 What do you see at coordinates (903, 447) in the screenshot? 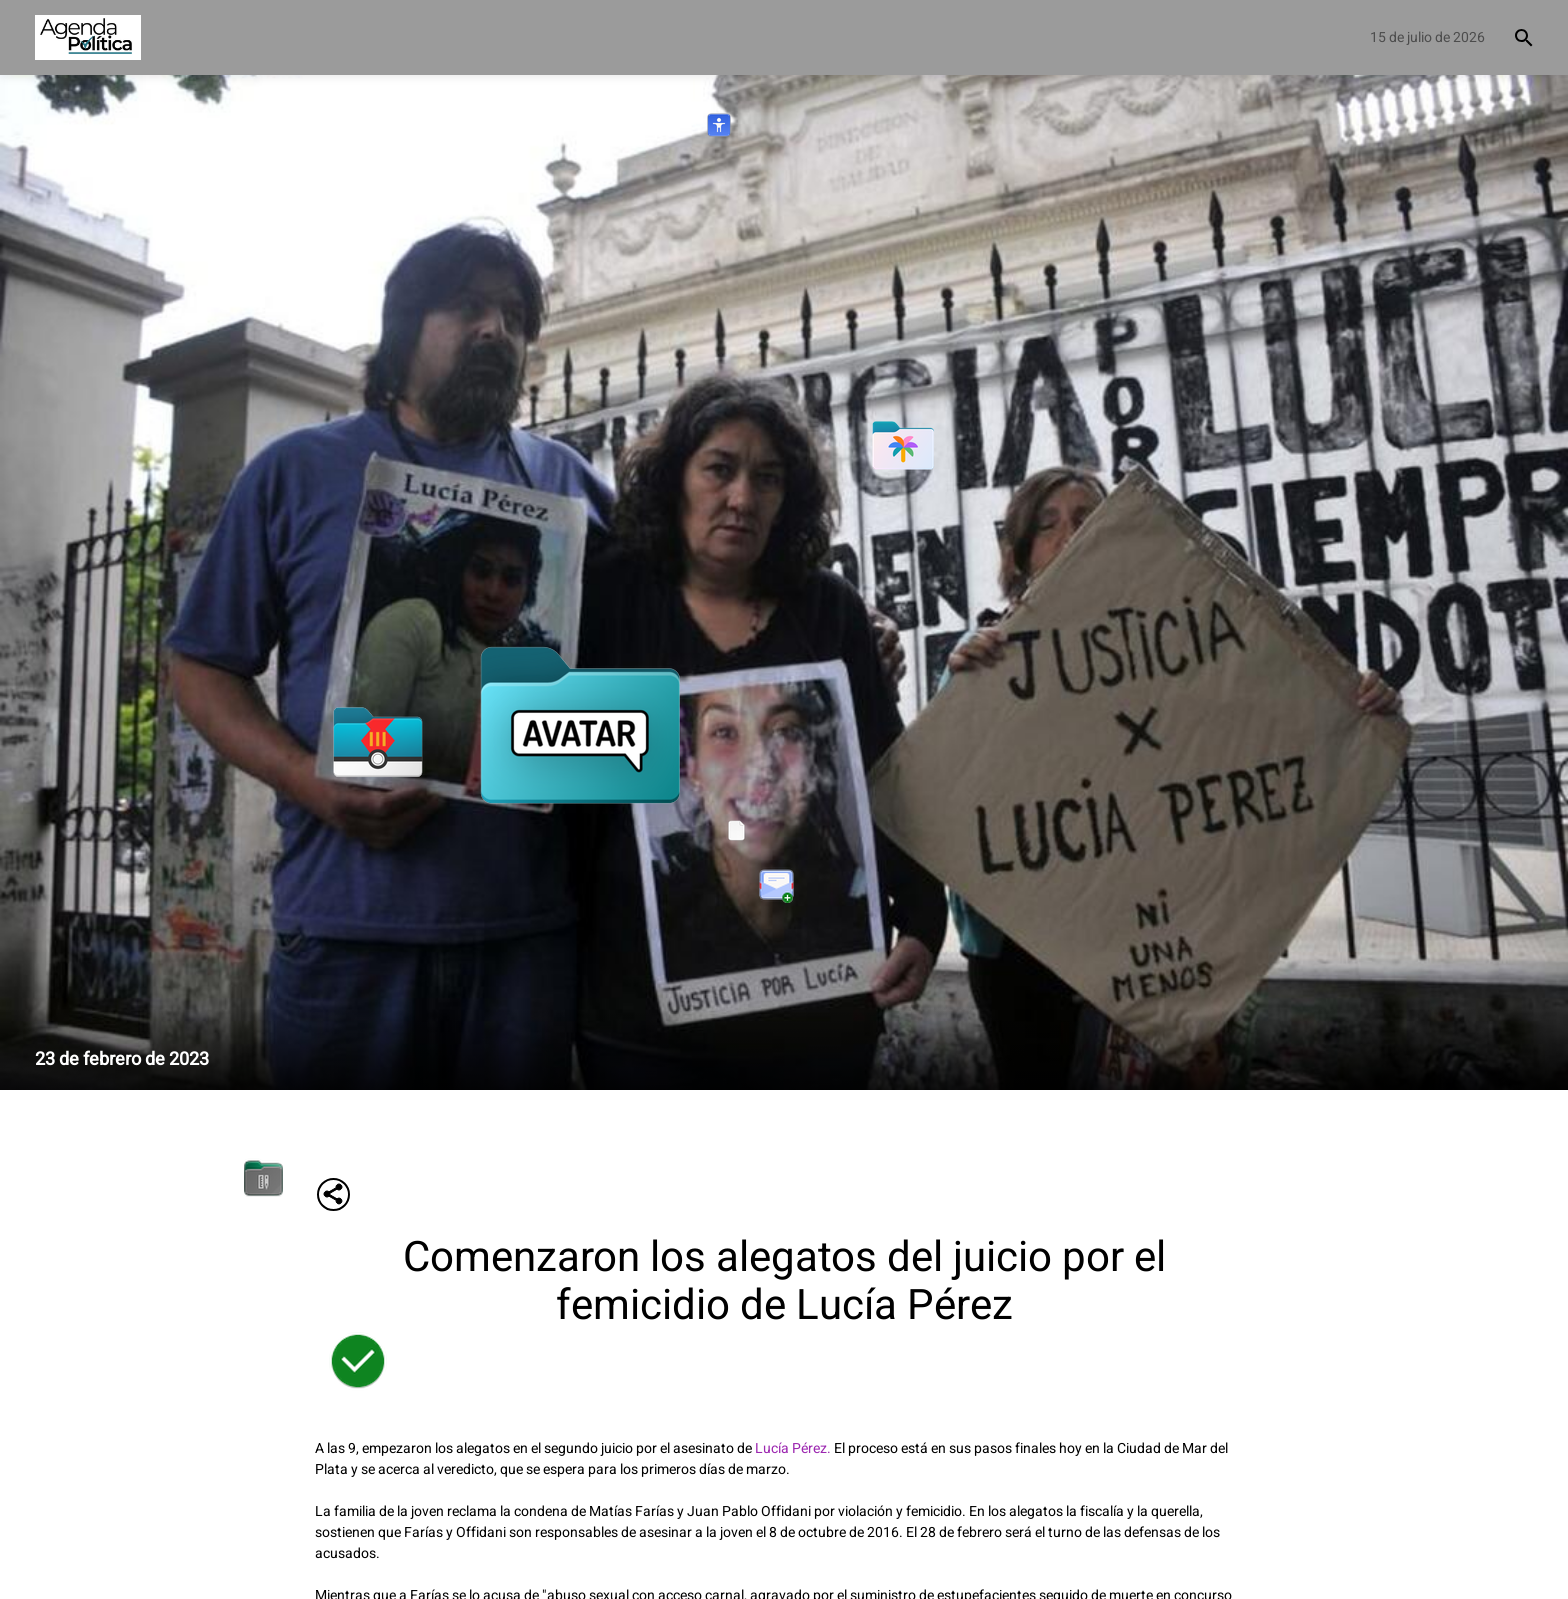
I see `open google palm ai project folder` at bounding box center [903, 447].